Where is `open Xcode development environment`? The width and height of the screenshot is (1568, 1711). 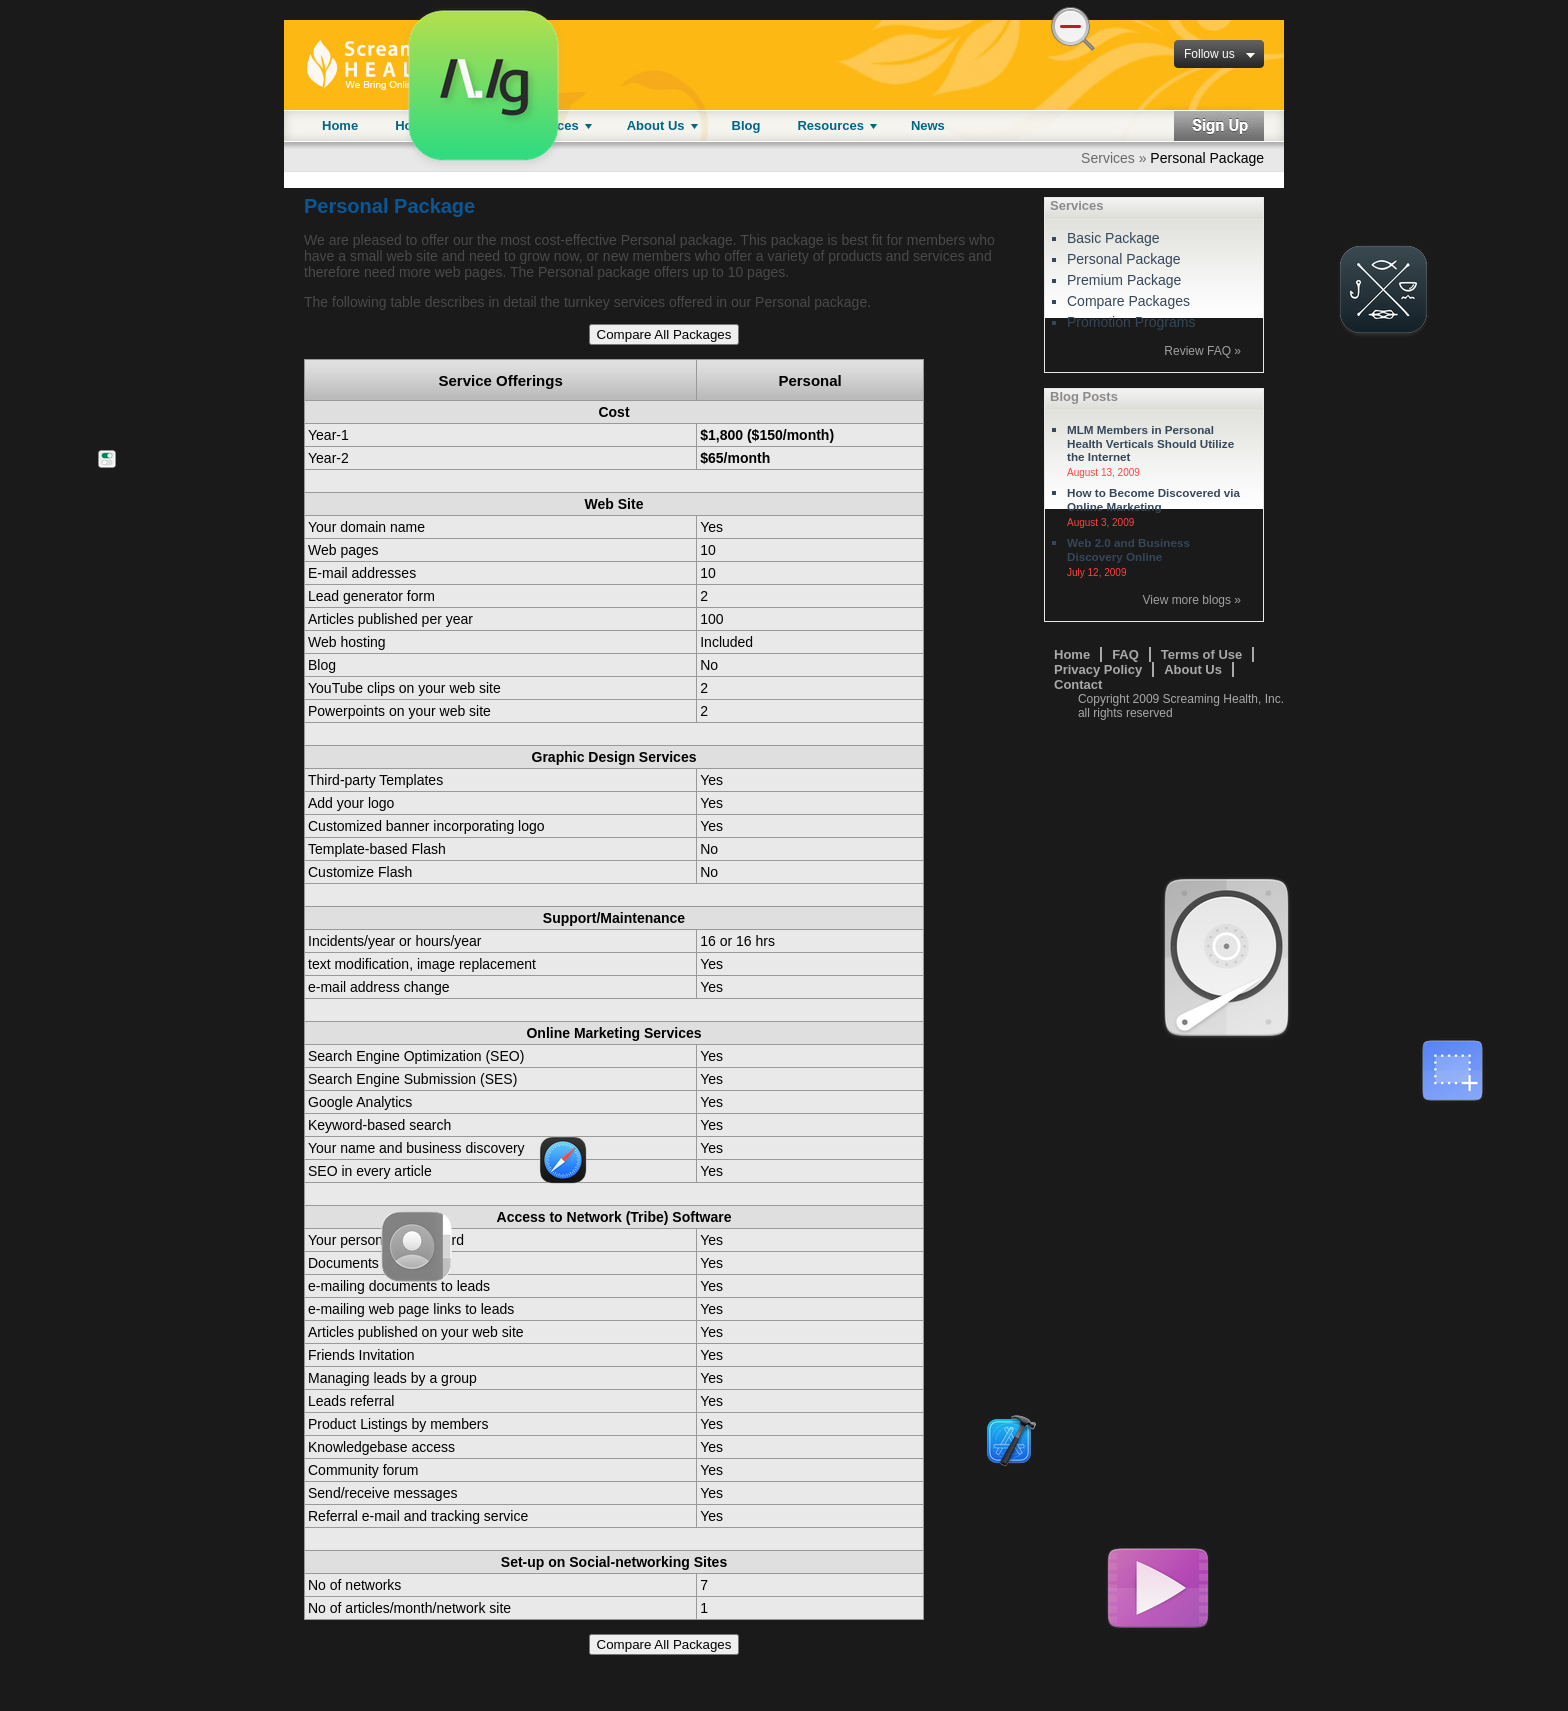 open Xcode development environment is located at coordinates (1009, 1441).